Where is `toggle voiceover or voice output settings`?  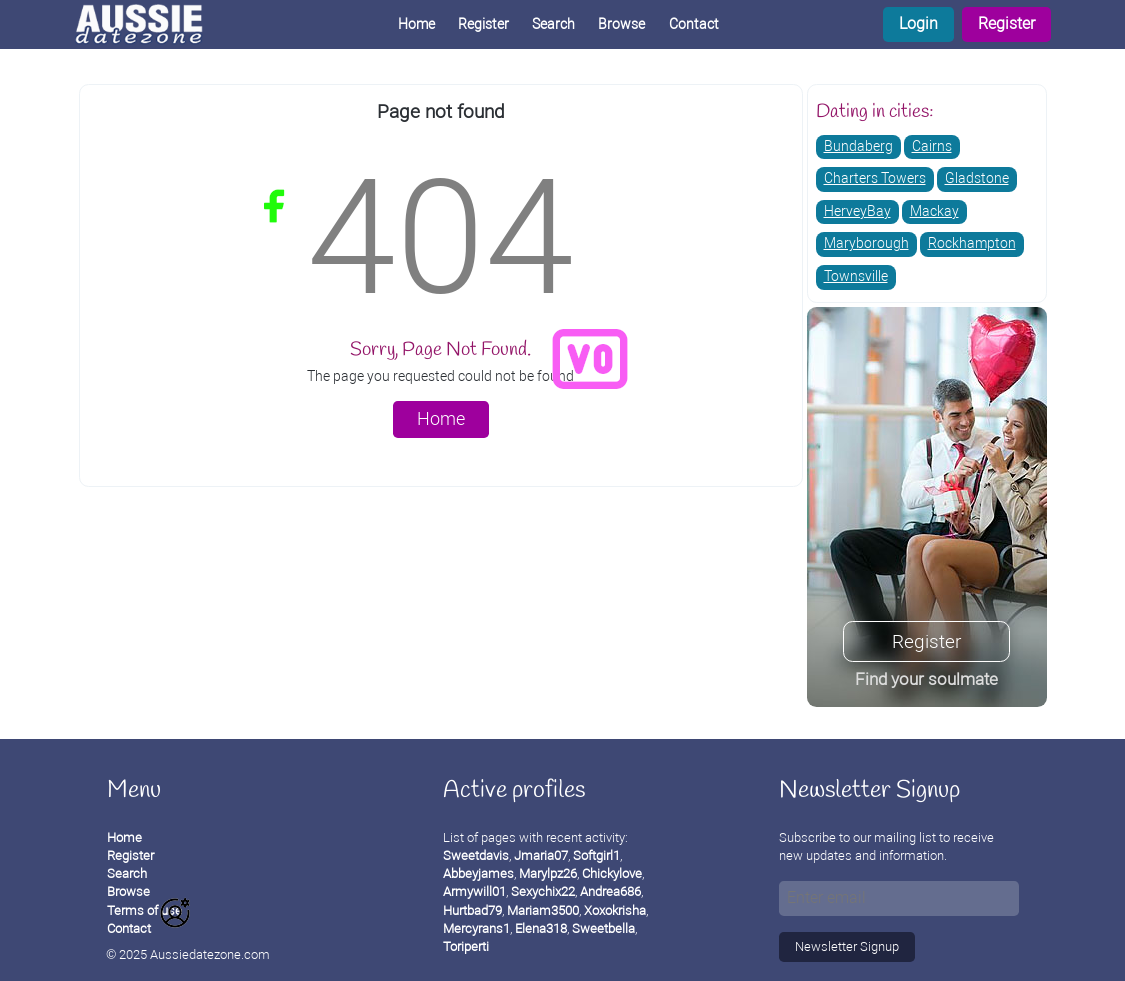 toggle voiceover or voice output settings is located at coordinates (590, 359).